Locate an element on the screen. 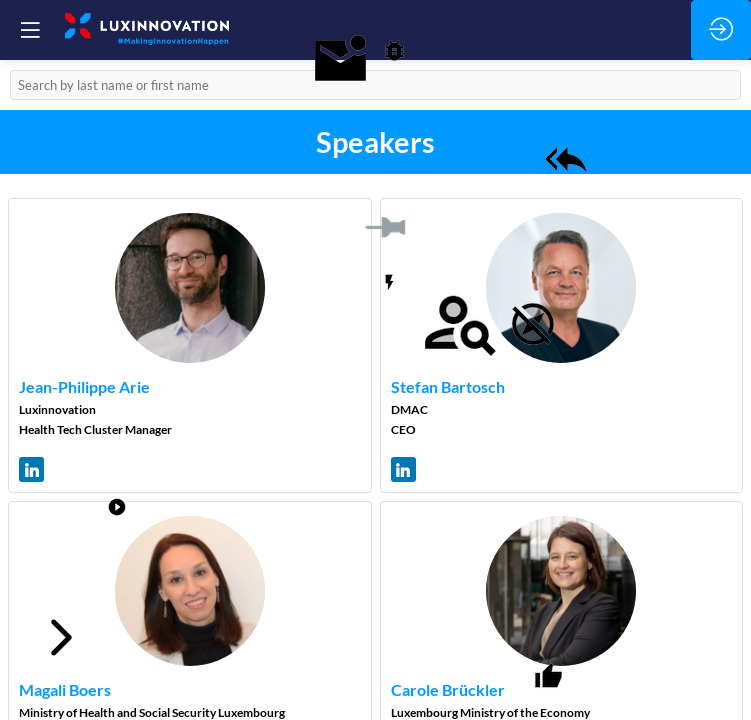 Image resolution: width=751 pixels, height=720 pixels. navigate to the next item or screen is located at coordinates (61, 637).